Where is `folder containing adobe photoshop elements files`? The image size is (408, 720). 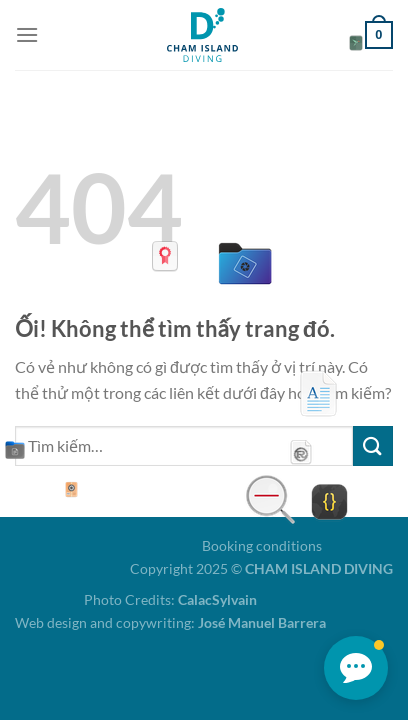
folder containing adobe photoshop elements files is located at coordinates (245, 265).